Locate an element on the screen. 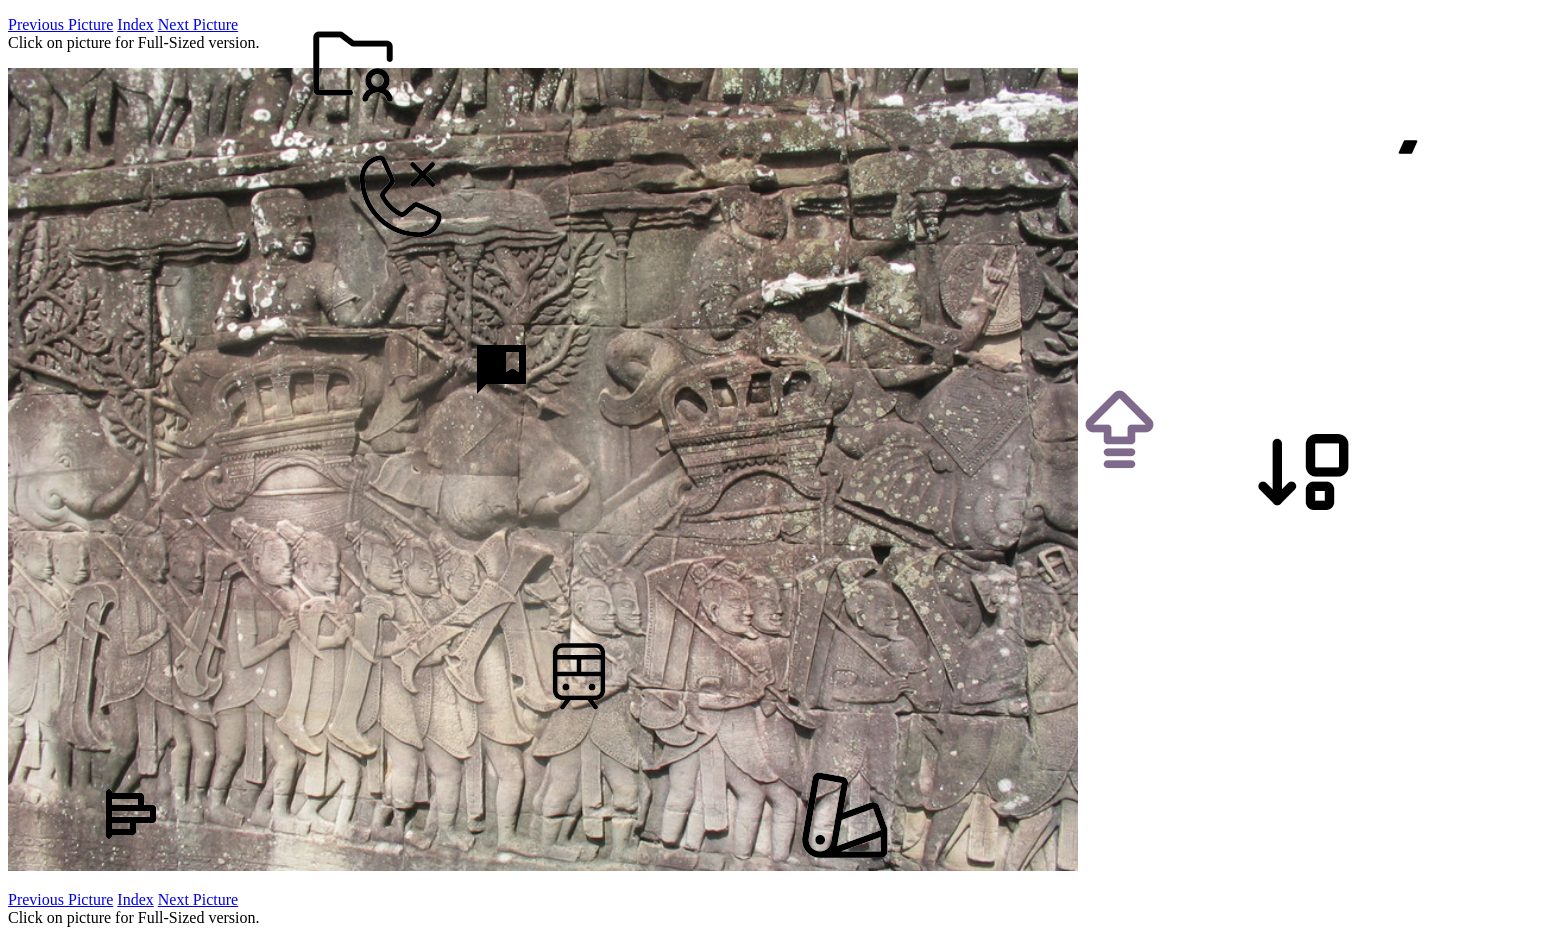 The image size is (1545, 943). access color palette or theme options is located at coordinates (841, 818).